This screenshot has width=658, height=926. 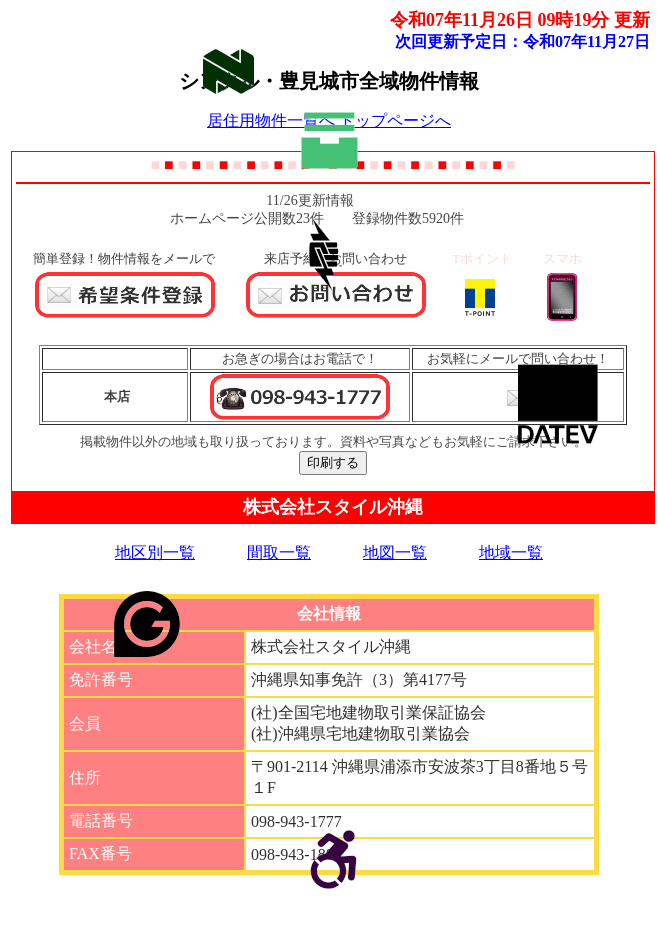 I want to click on pantheon website hosting platform logo, so click(x=325, y=254).